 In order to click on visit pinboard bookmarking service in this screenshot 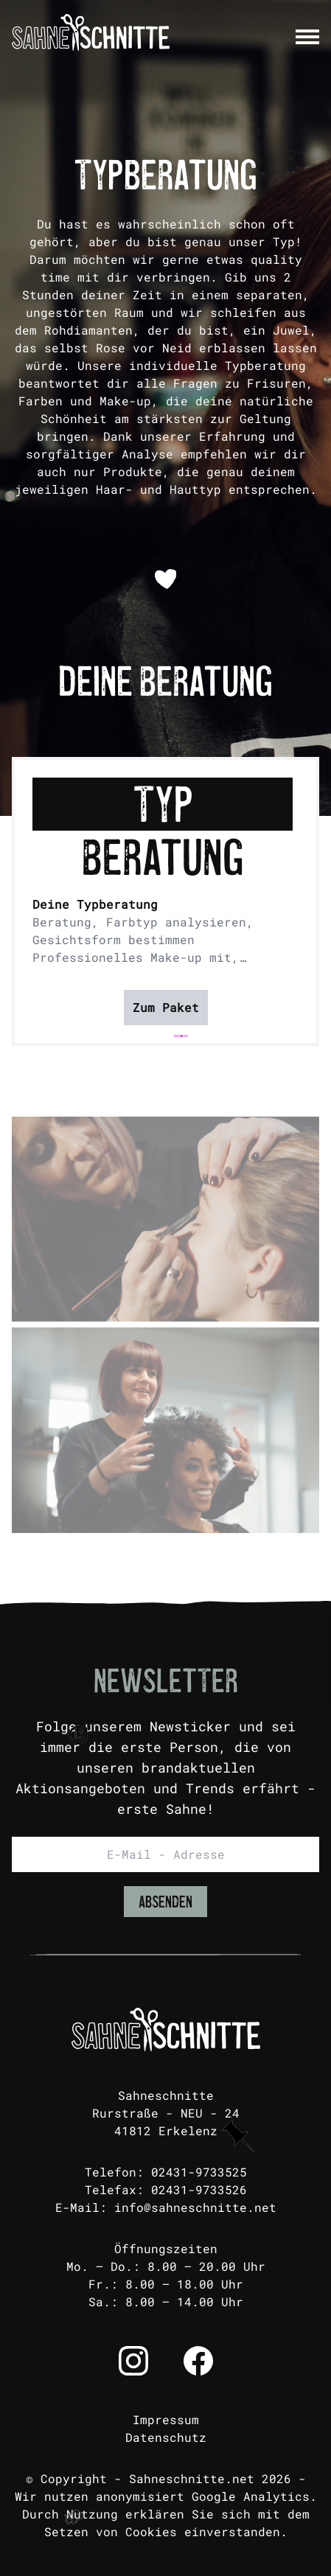, I will do `click(238, 2136)`.